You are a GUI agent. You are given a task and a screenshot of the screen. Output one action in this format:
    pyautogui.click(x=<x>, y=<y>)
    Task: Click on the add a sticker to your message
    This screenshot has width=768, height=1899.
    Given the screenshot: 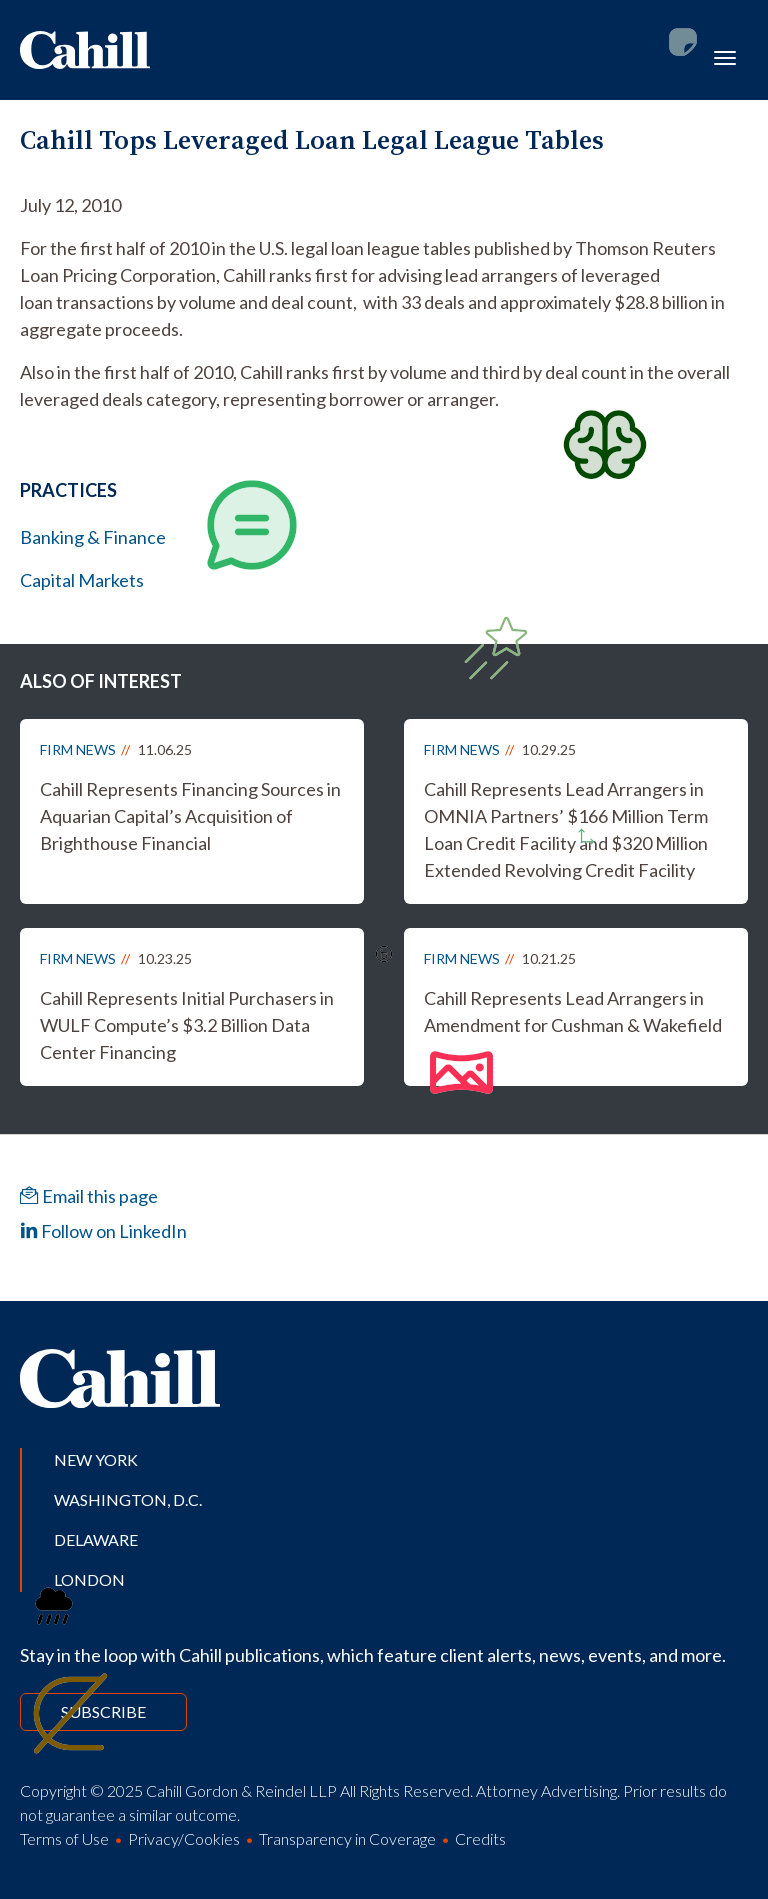 What is the action you would take?
    pyautogui.click(x=683, y=42)
    